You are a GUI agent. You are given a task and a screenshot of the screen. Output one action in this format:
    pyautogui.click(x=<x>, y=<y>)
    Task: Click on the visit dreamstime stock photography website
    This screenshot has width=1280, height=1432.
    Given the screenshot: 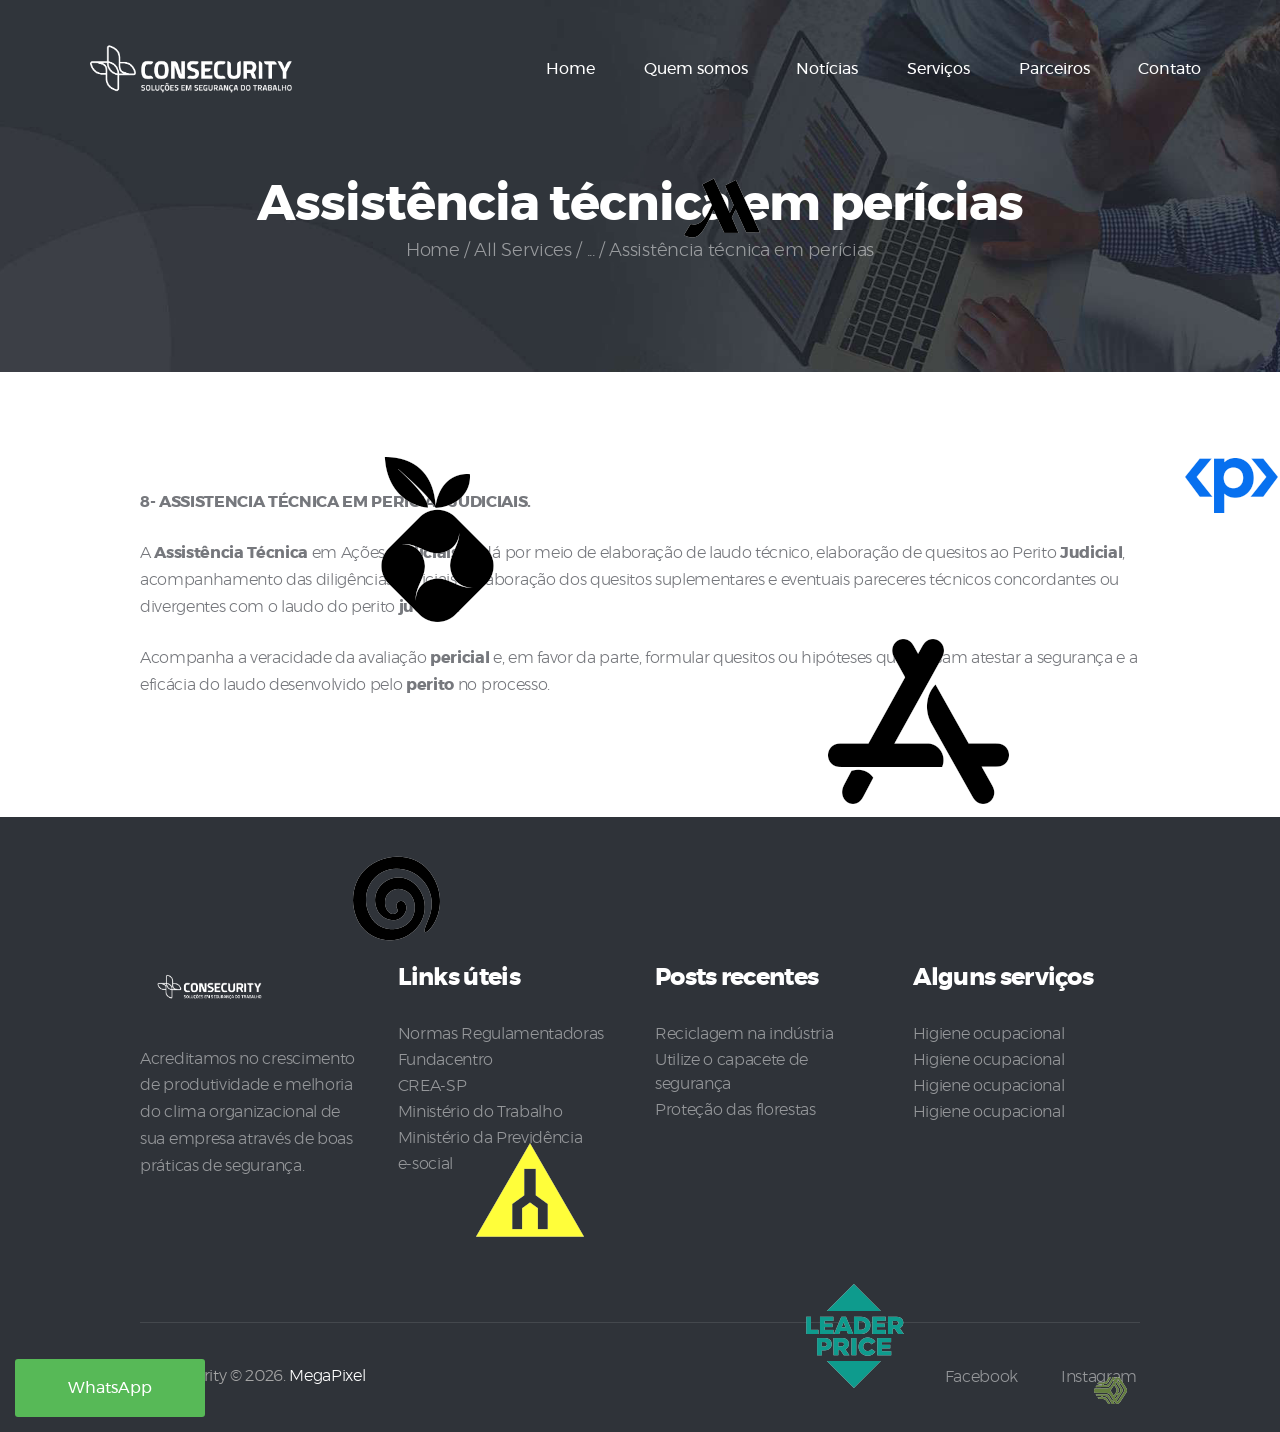 What is the action you would take?
    pyautogui.click(x=396, y=898)
    